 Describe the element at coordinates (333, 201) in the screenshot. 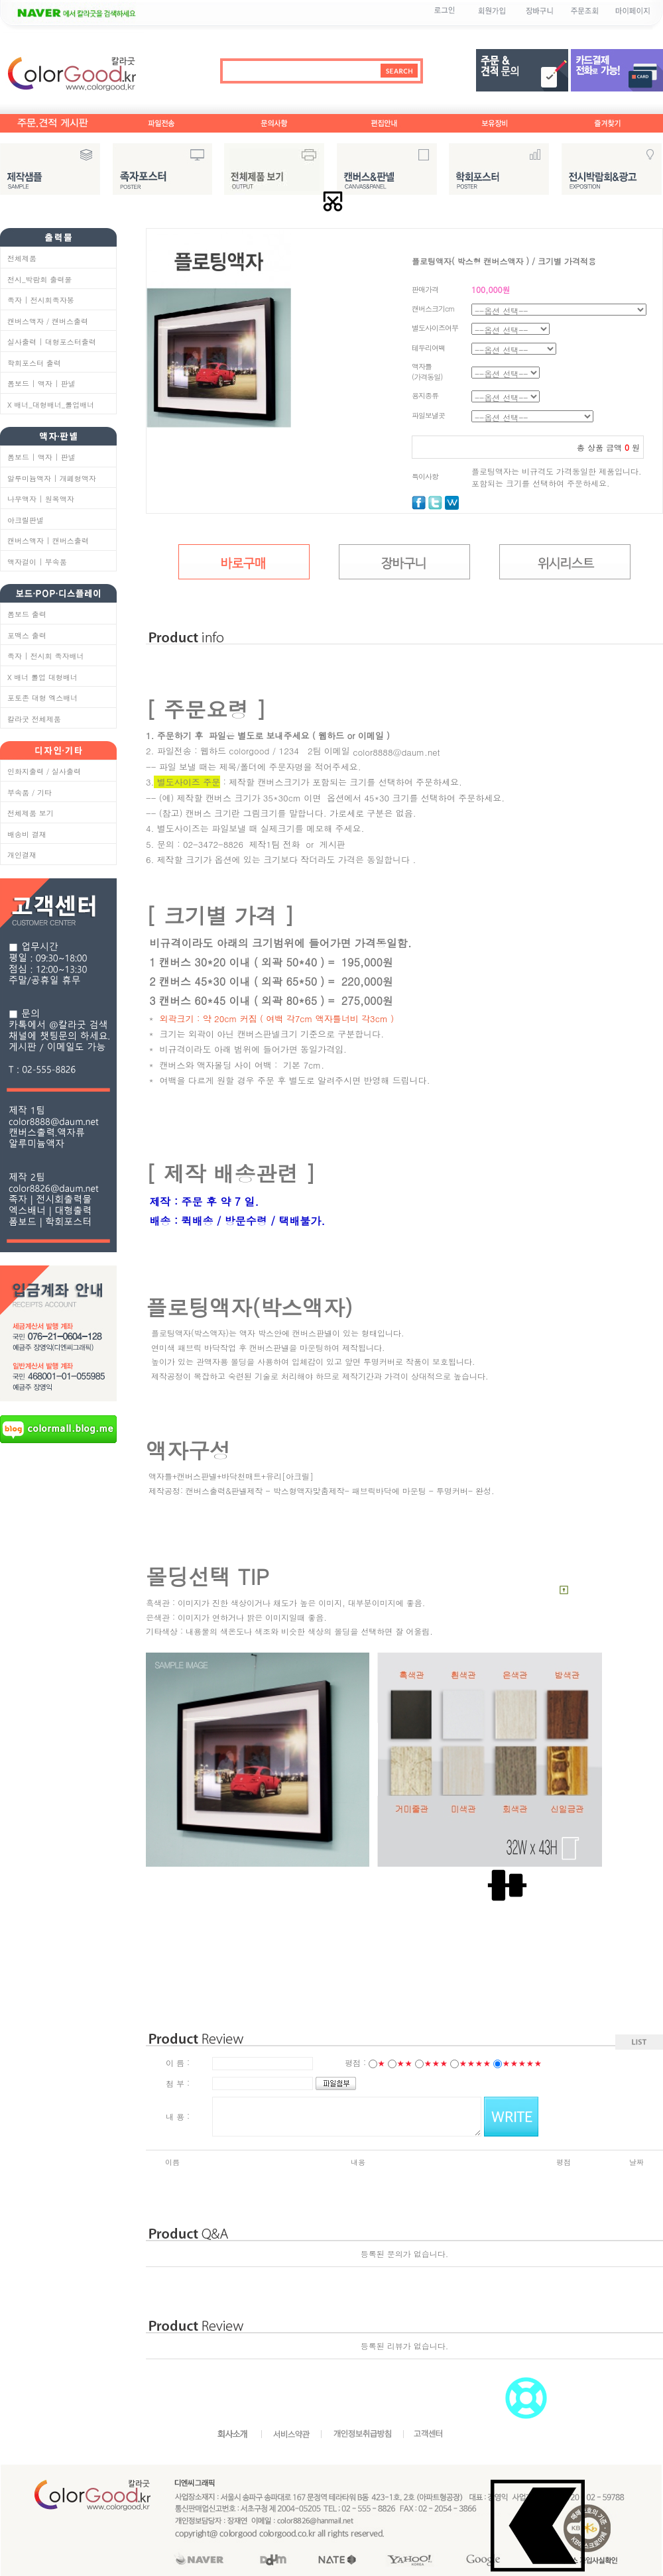

I see `capture a screenshot` at that location.